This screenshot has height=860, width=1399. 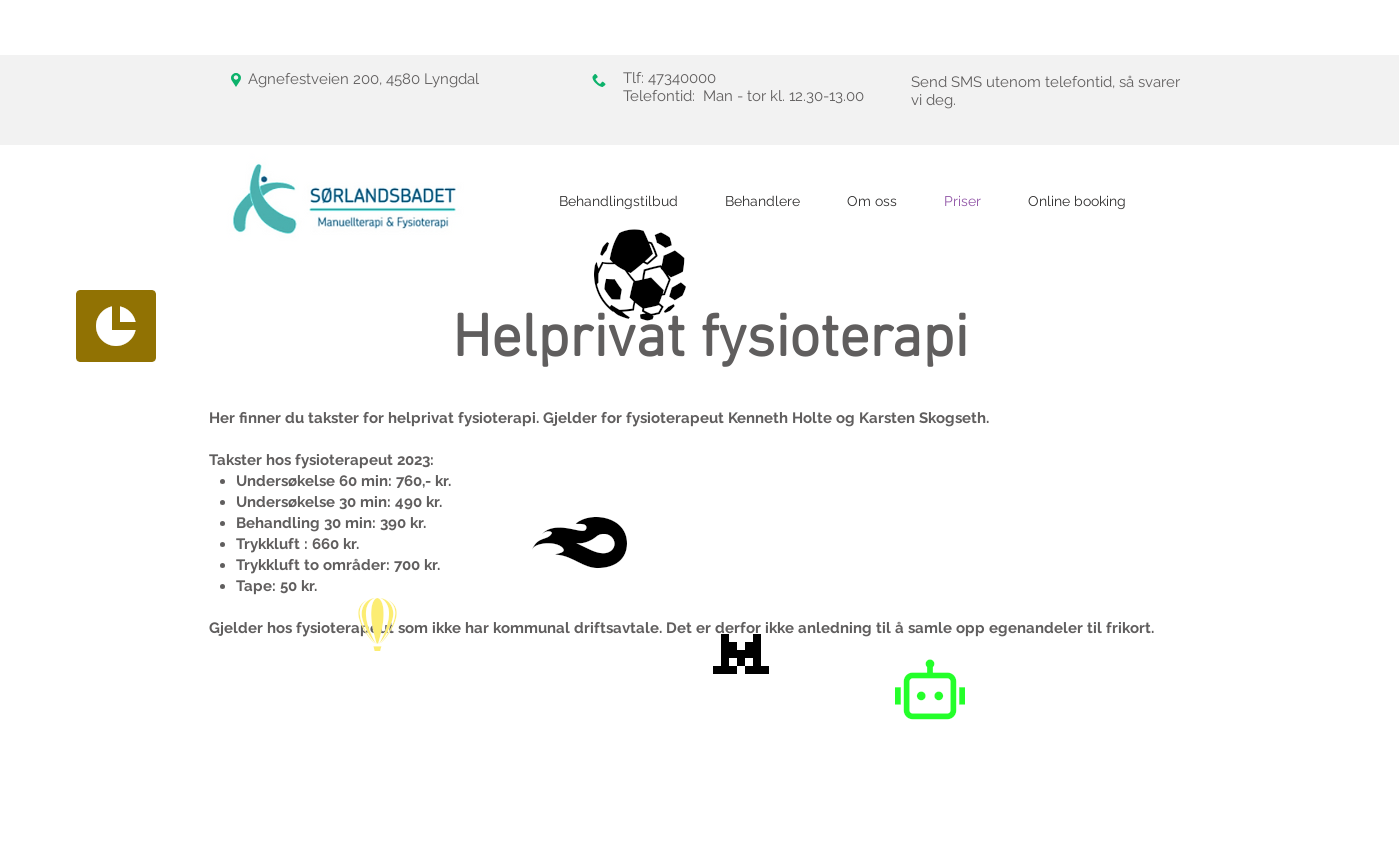 What do you see at coordinates (116, 326) in the screenshot?
I see `view business analytics dashboard` at bounding box center [116, 326].